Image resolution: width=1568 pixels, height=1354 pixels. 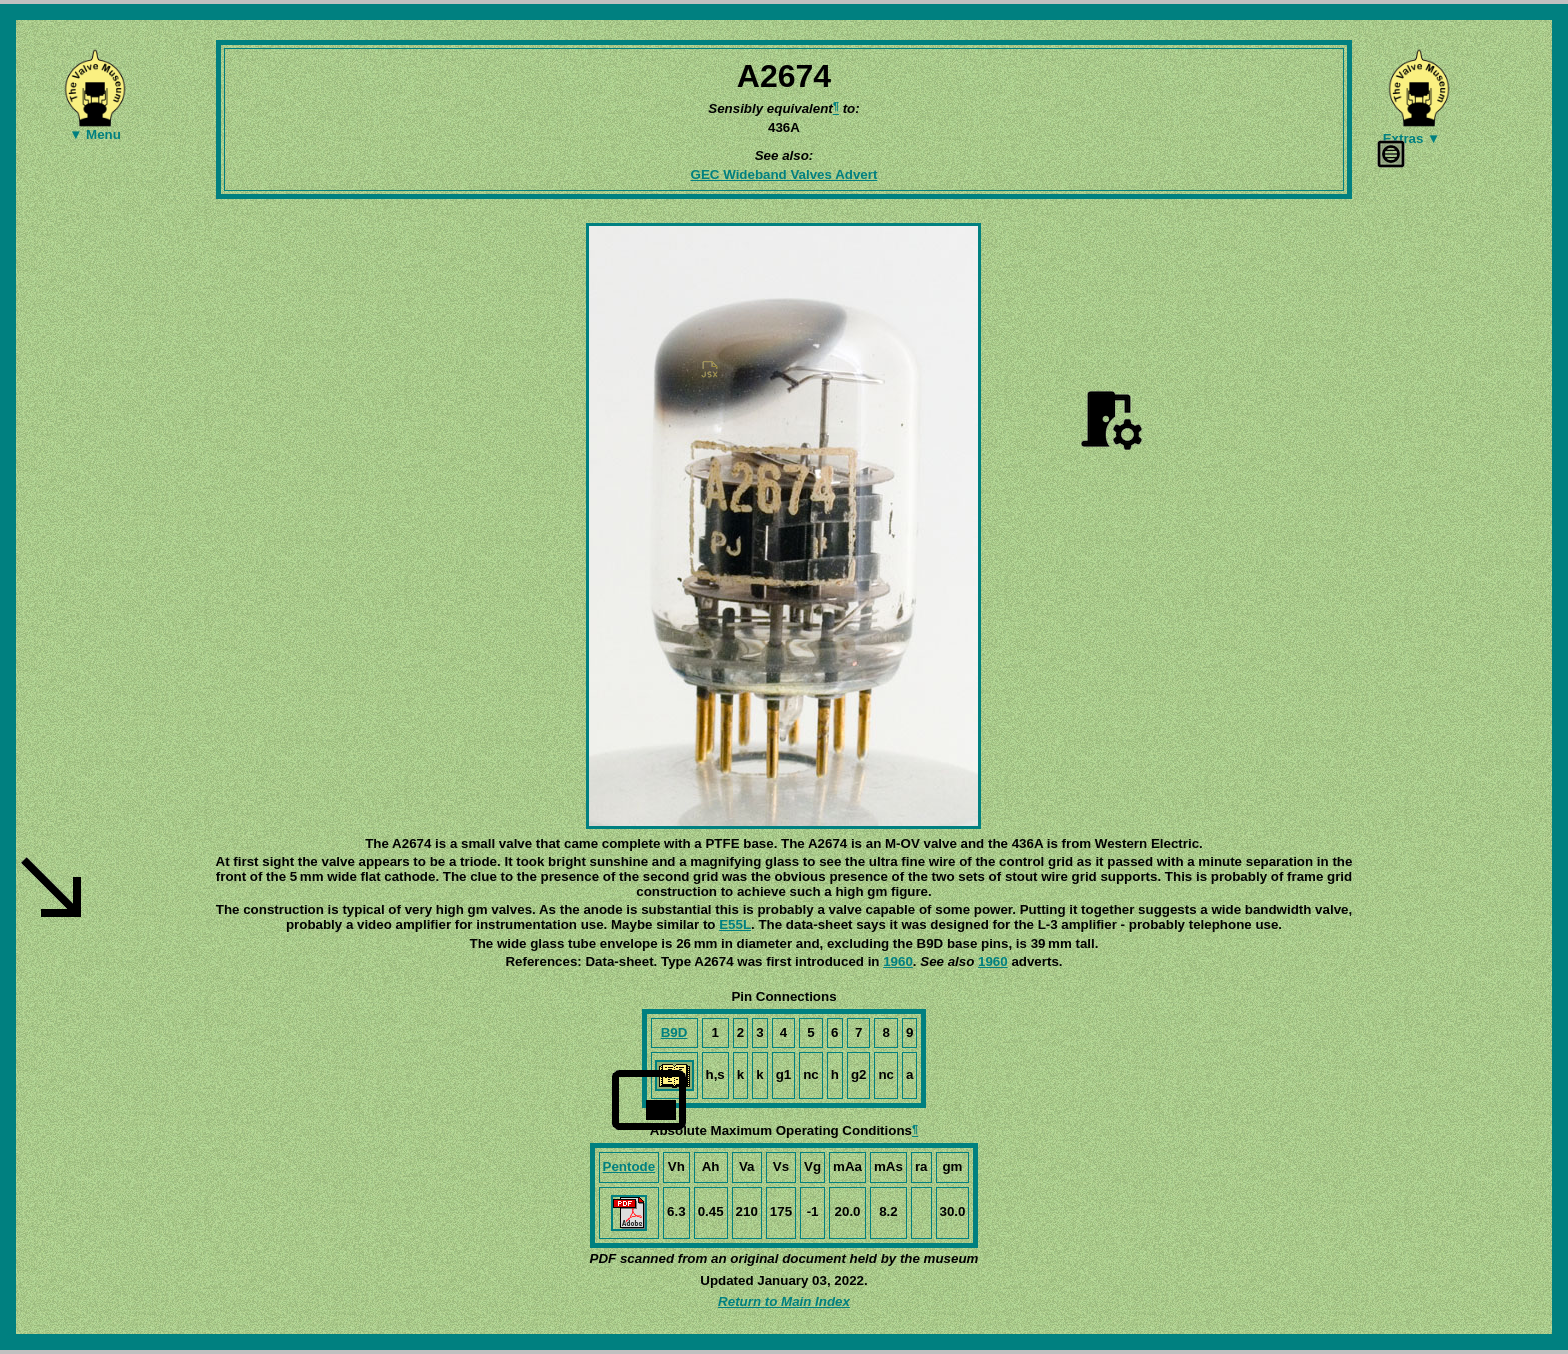 What do you see at coordinates (53, 889) in the screenshot?
I see `navigate to the bottom-right section` at bounding box center [53, 889].